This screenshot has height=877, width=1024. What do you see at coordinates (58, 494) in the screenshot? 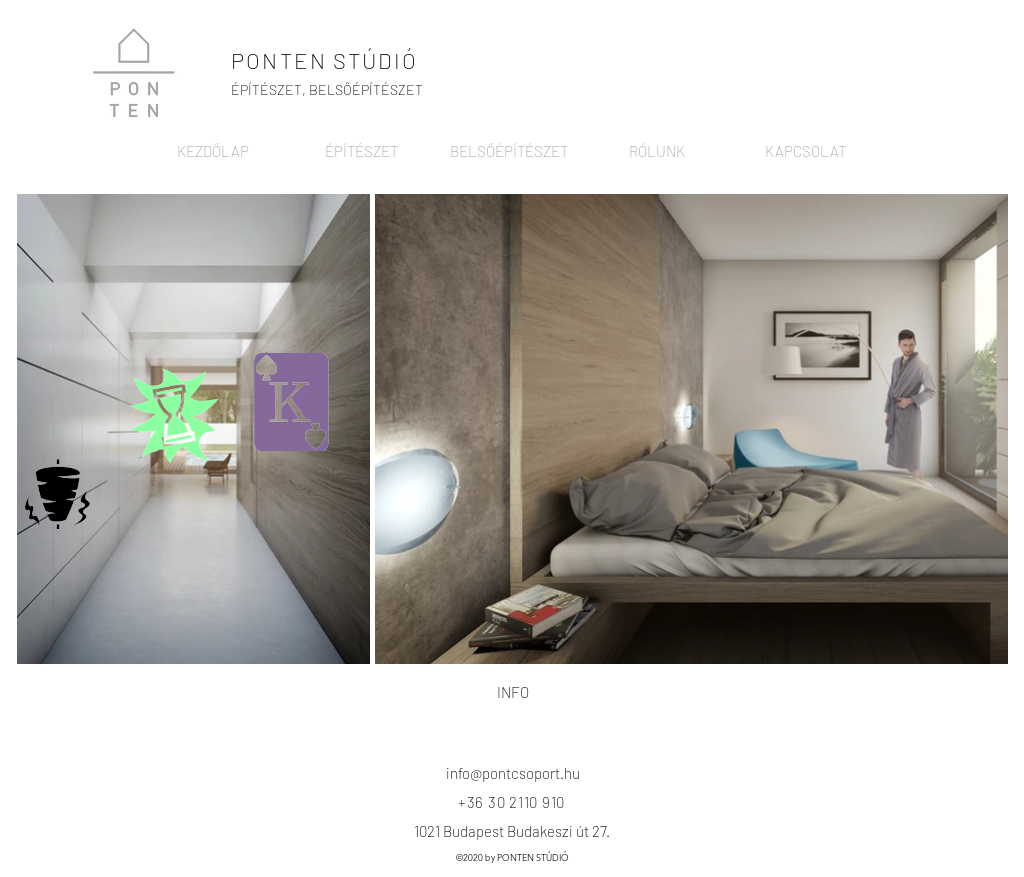
I see `access food or restaurant options in a game` at bounding box center [58, 494].